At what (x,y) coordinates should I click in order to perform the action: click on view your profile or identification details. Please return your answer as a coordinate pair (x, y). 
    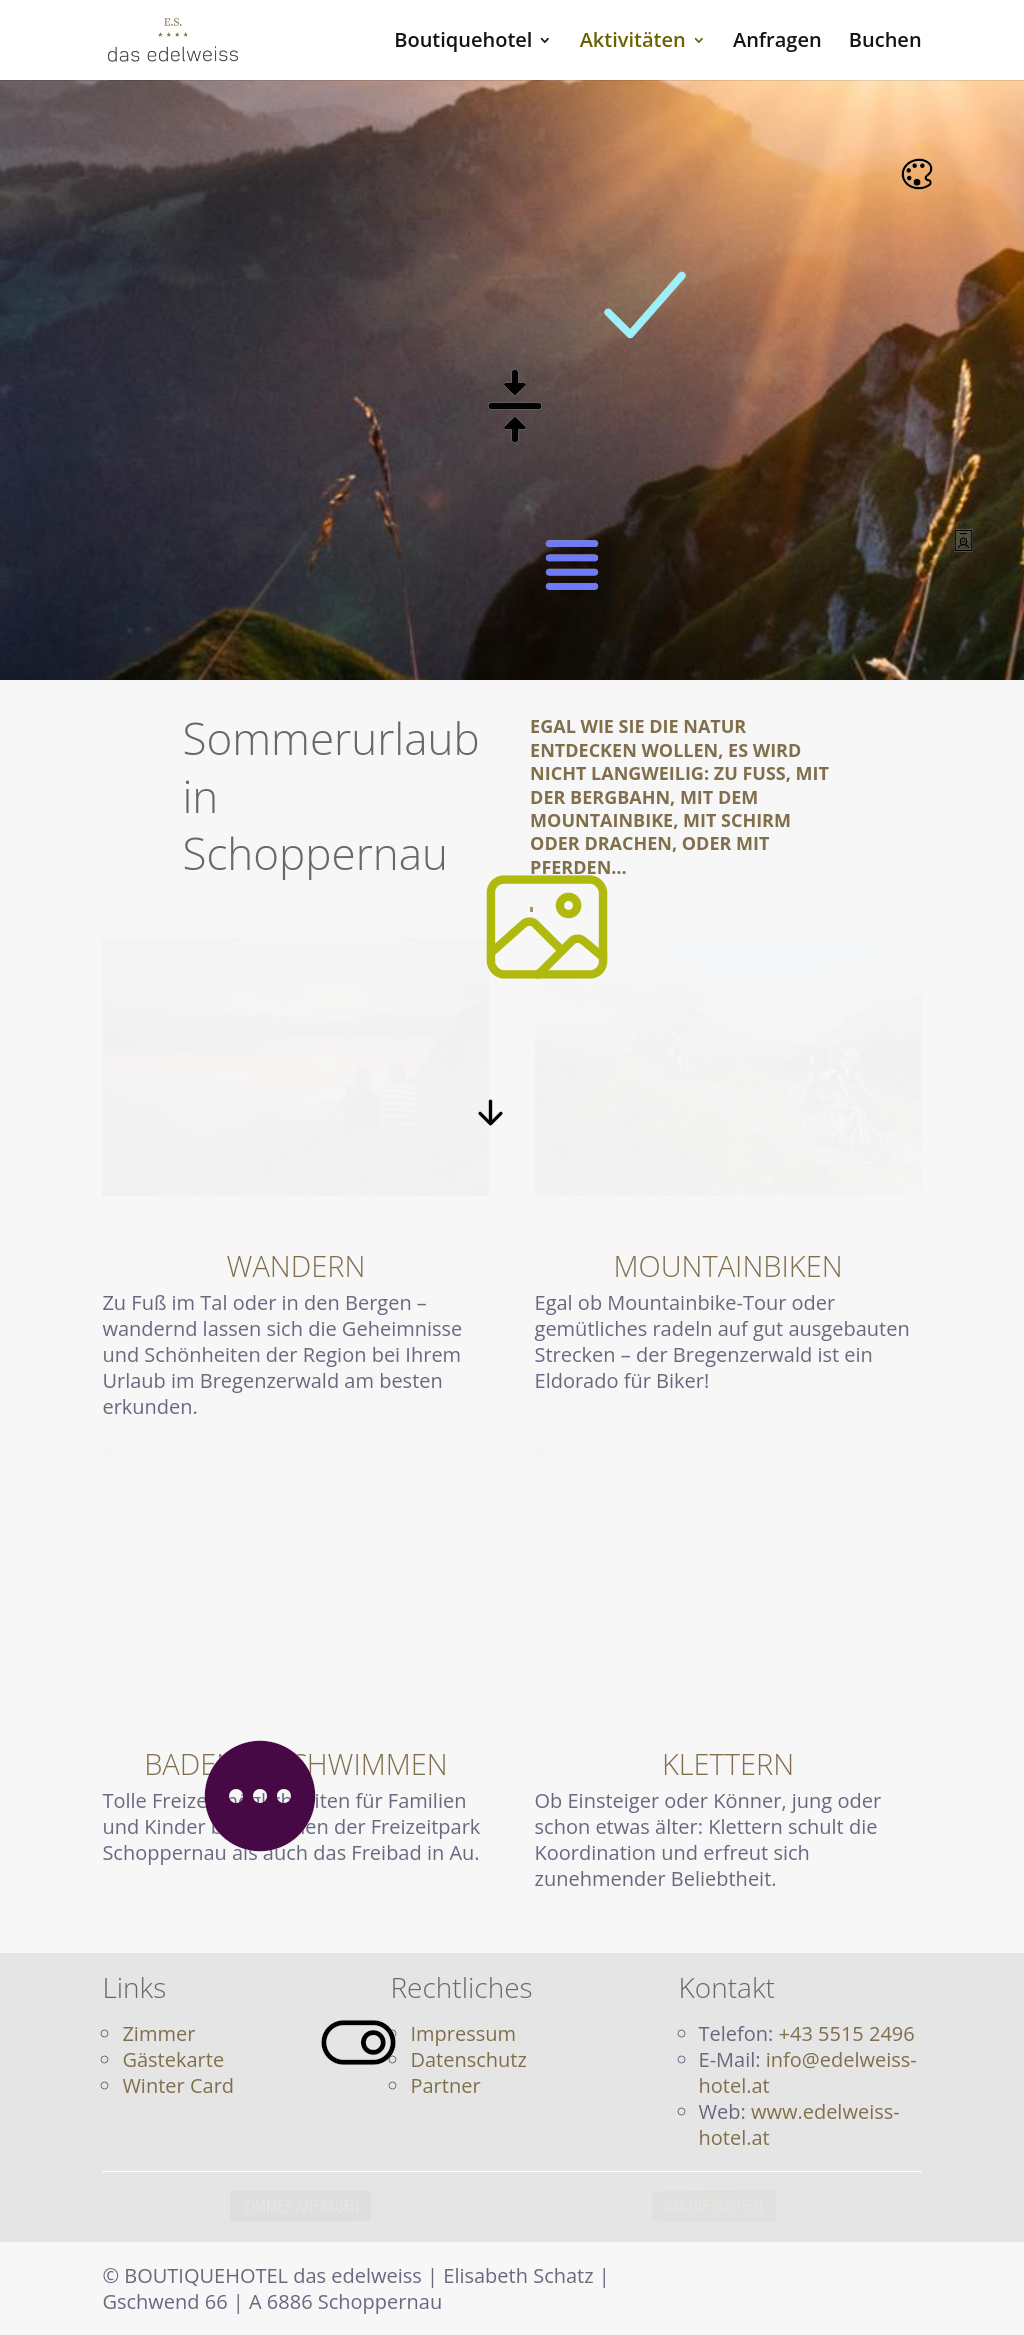
    Looking at the image, I should click on (963, 540).